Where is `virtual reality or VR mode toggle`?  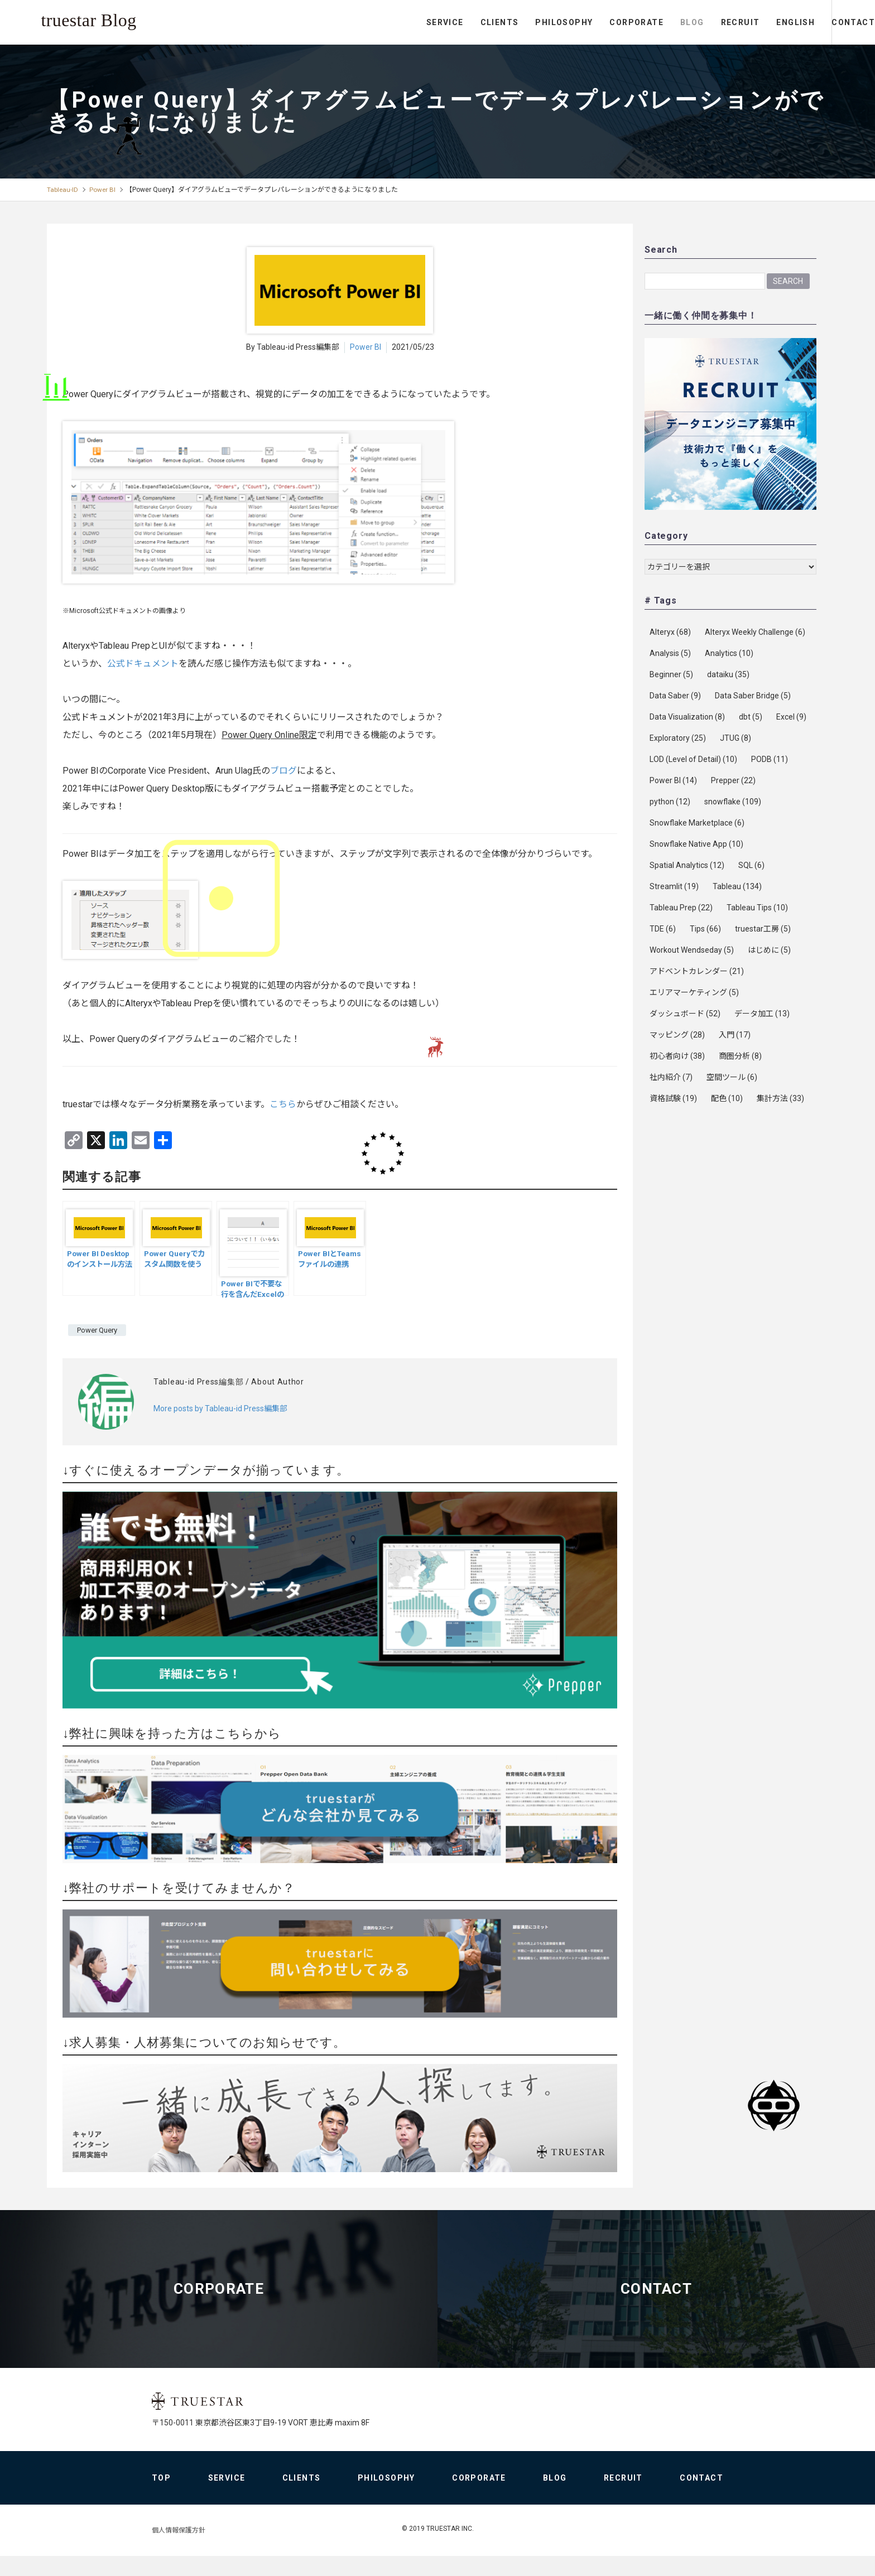
virtual reality or VR mode toggle is located at coordinates (773, 2105).